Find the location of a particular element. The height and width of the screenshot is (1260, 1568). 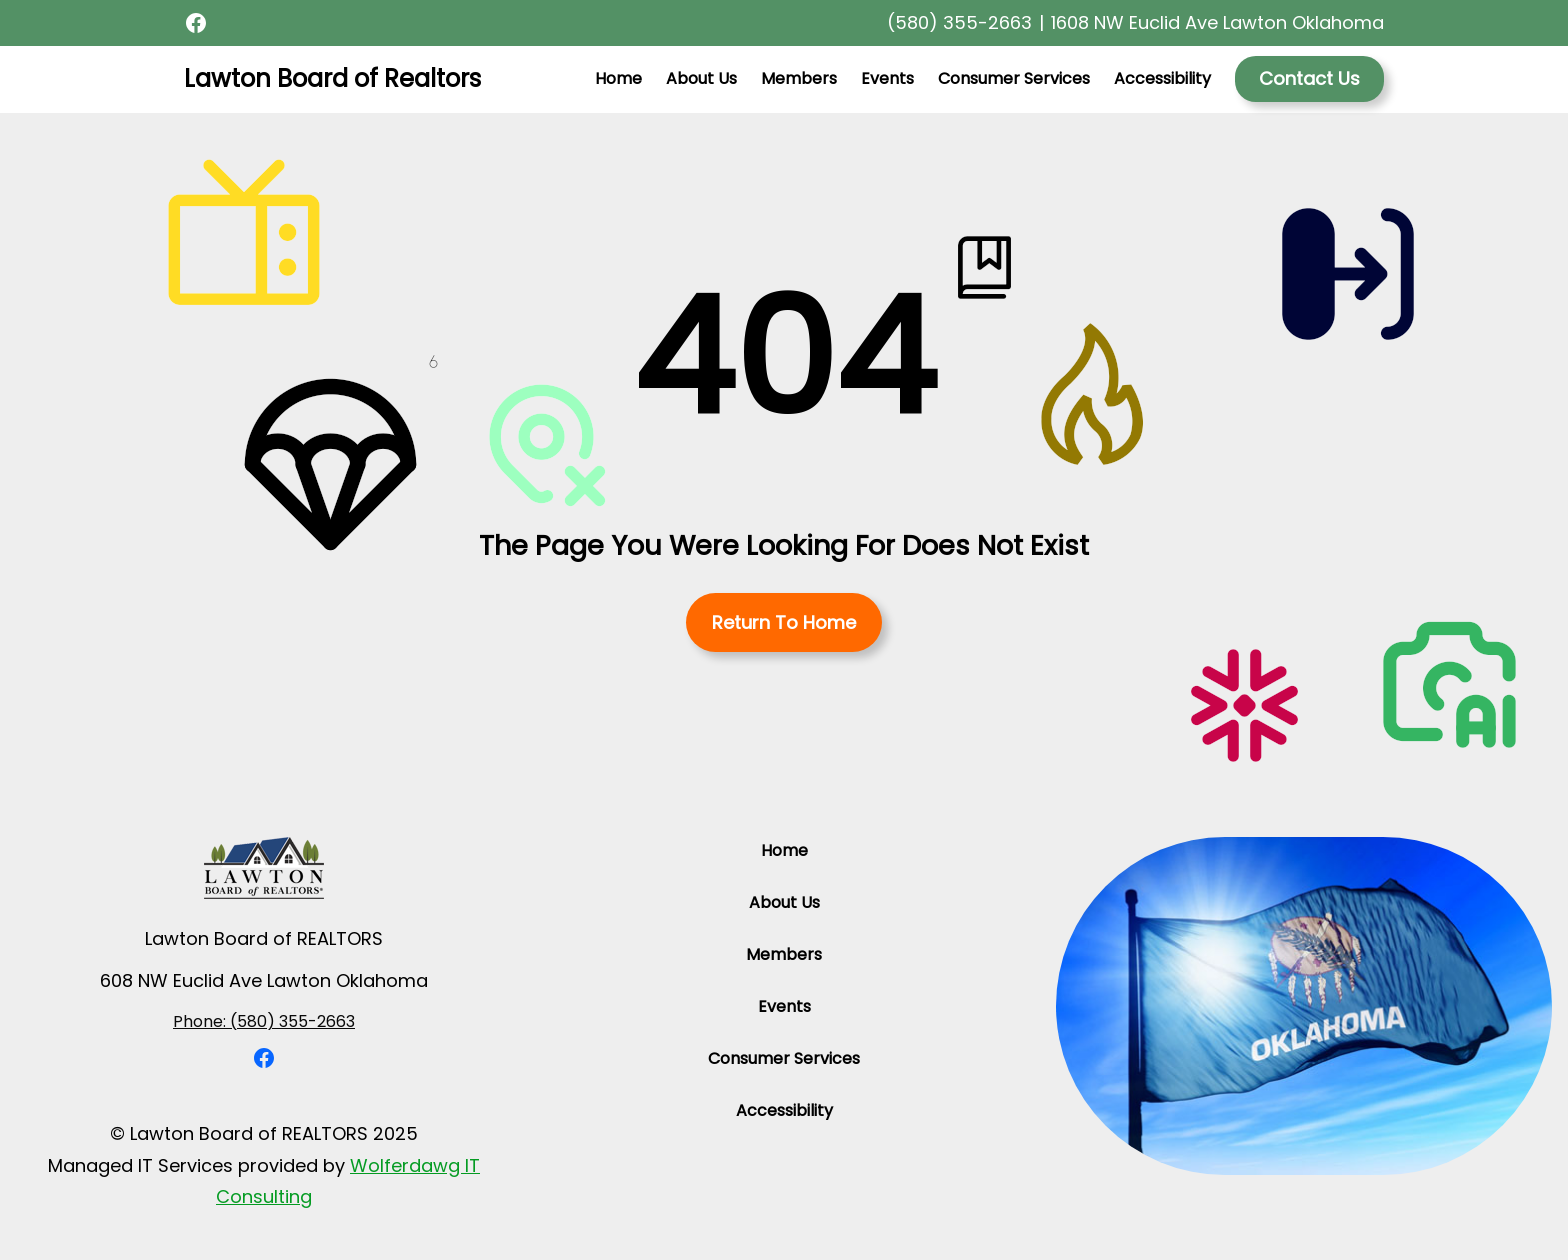

access AI-powered camera features is located at coordinates (1449, 681).